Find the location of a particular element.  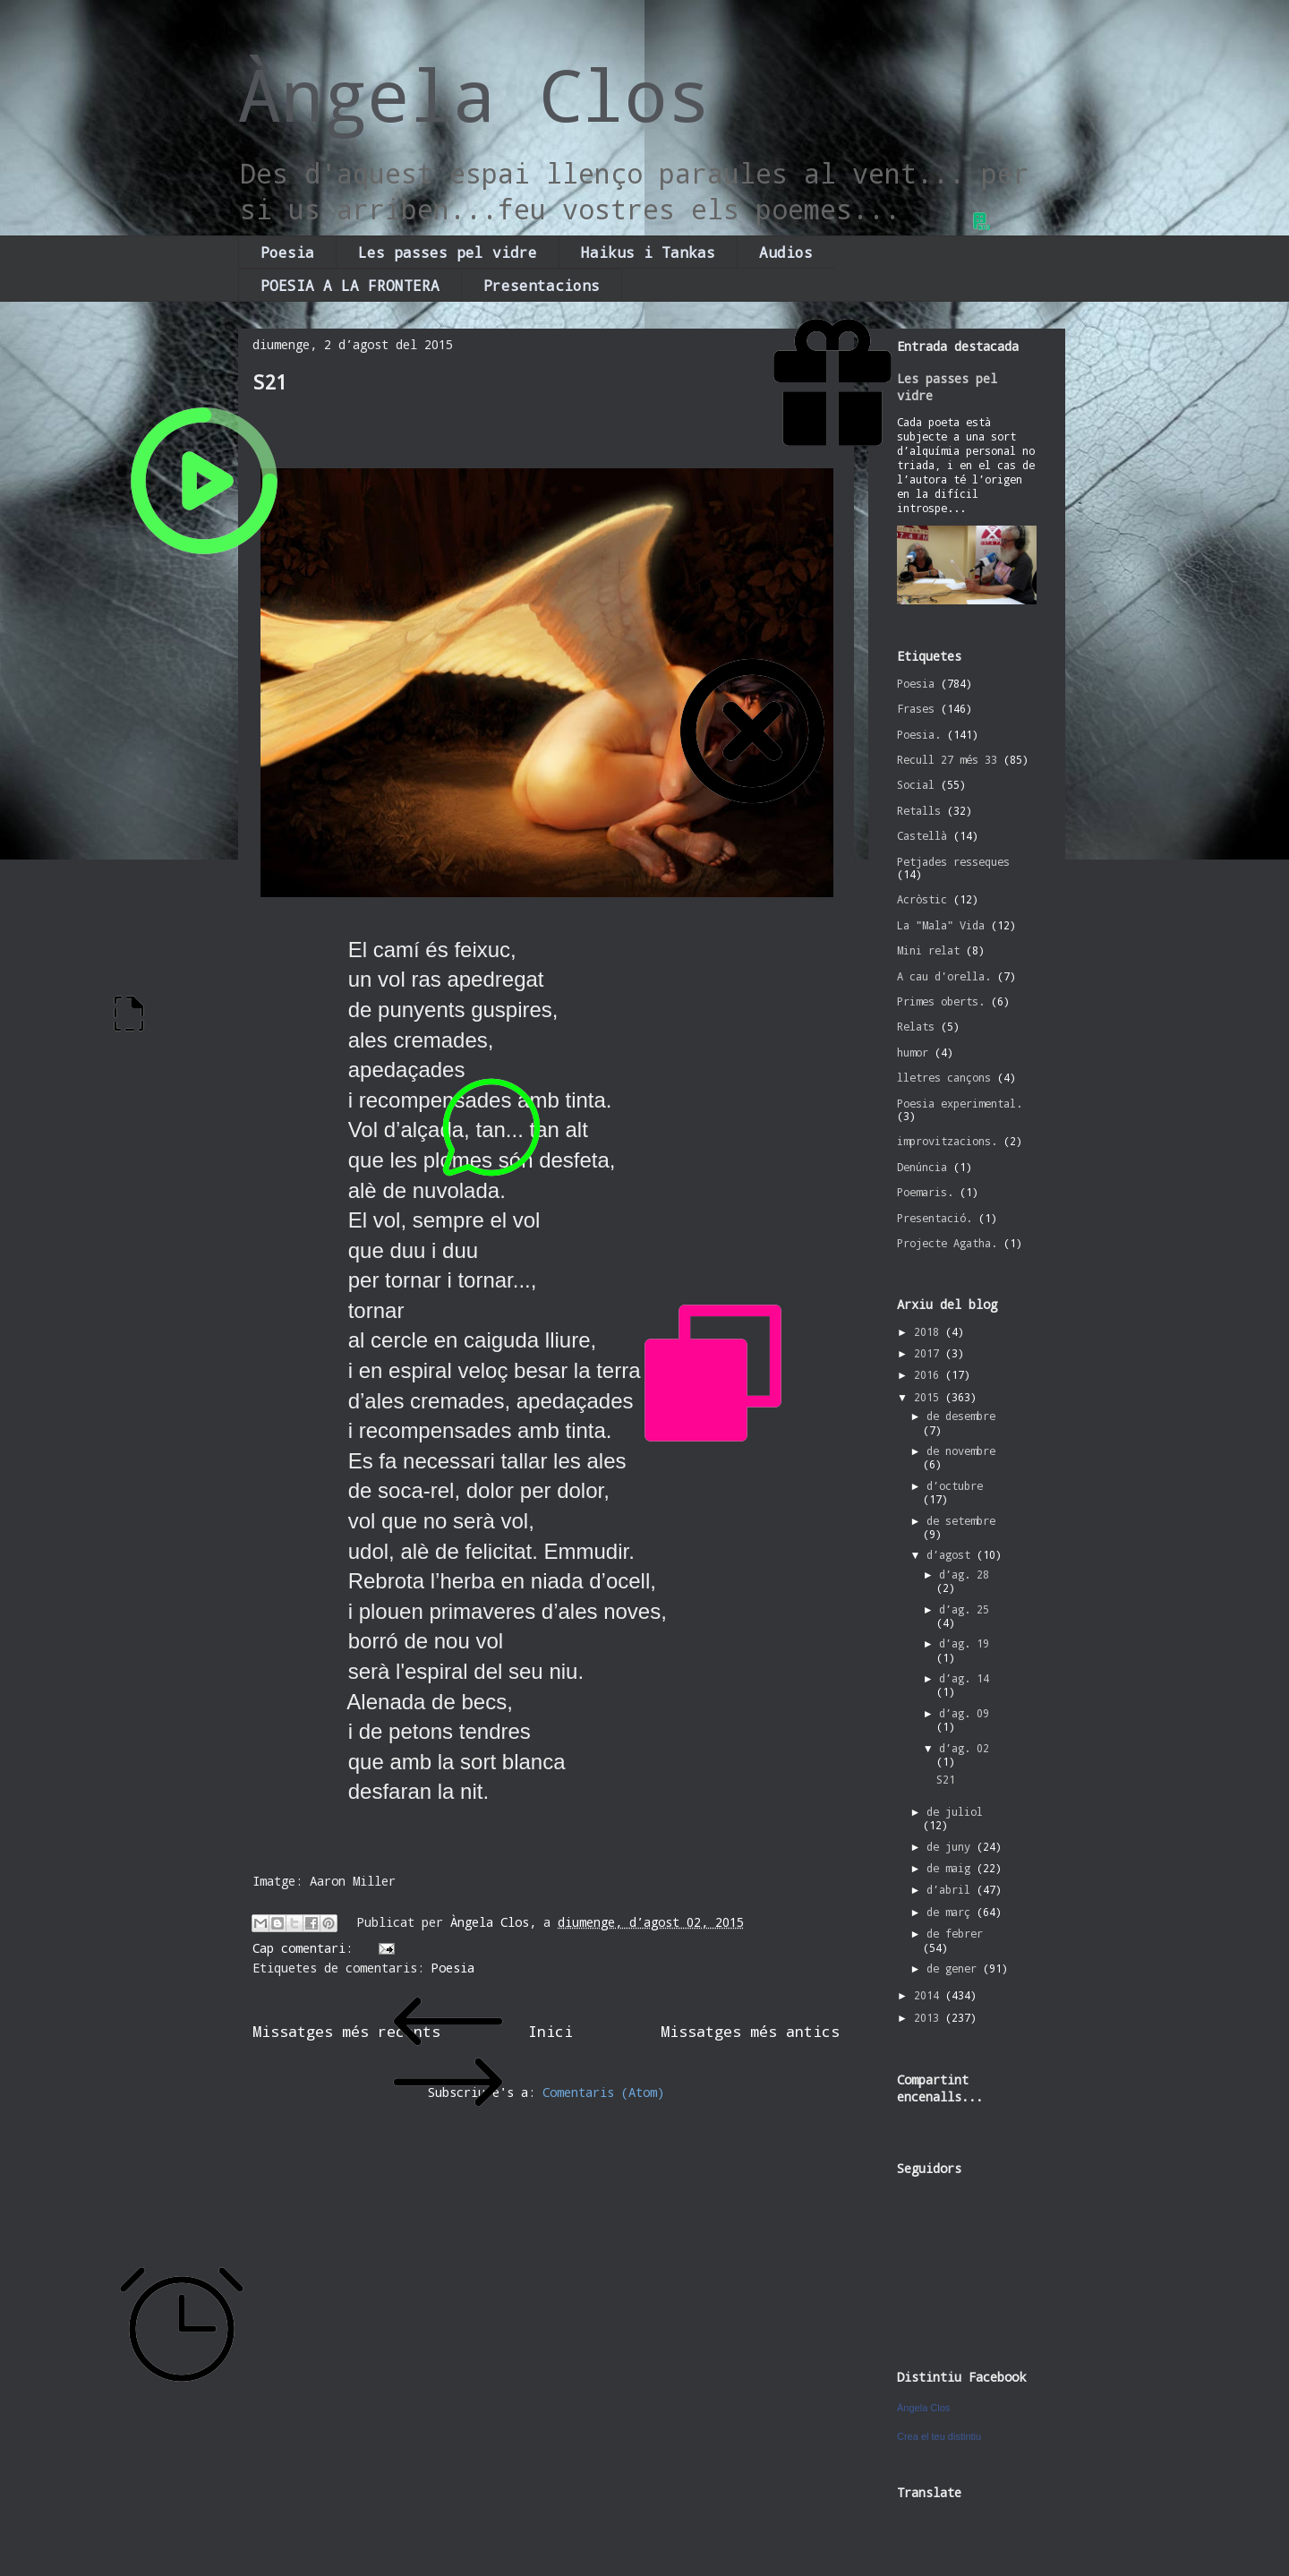

set or manage alarms is located at coordinates (182, 2324).